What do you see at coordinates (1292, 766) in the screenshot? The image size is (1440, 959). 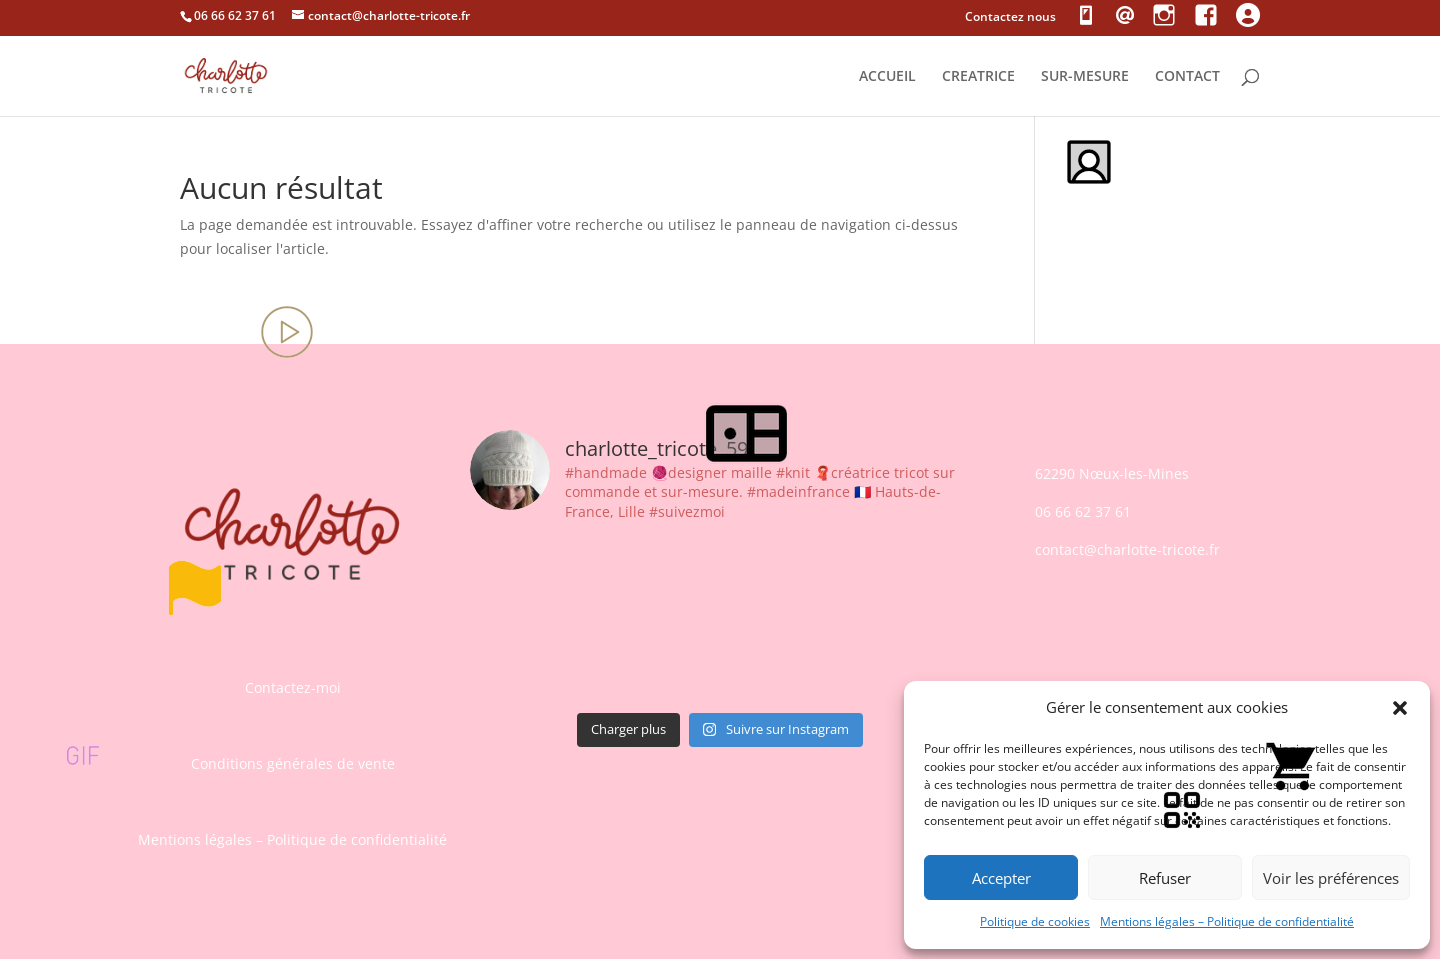 I see `view your shopping cart` at bounding box center [1292, 766].